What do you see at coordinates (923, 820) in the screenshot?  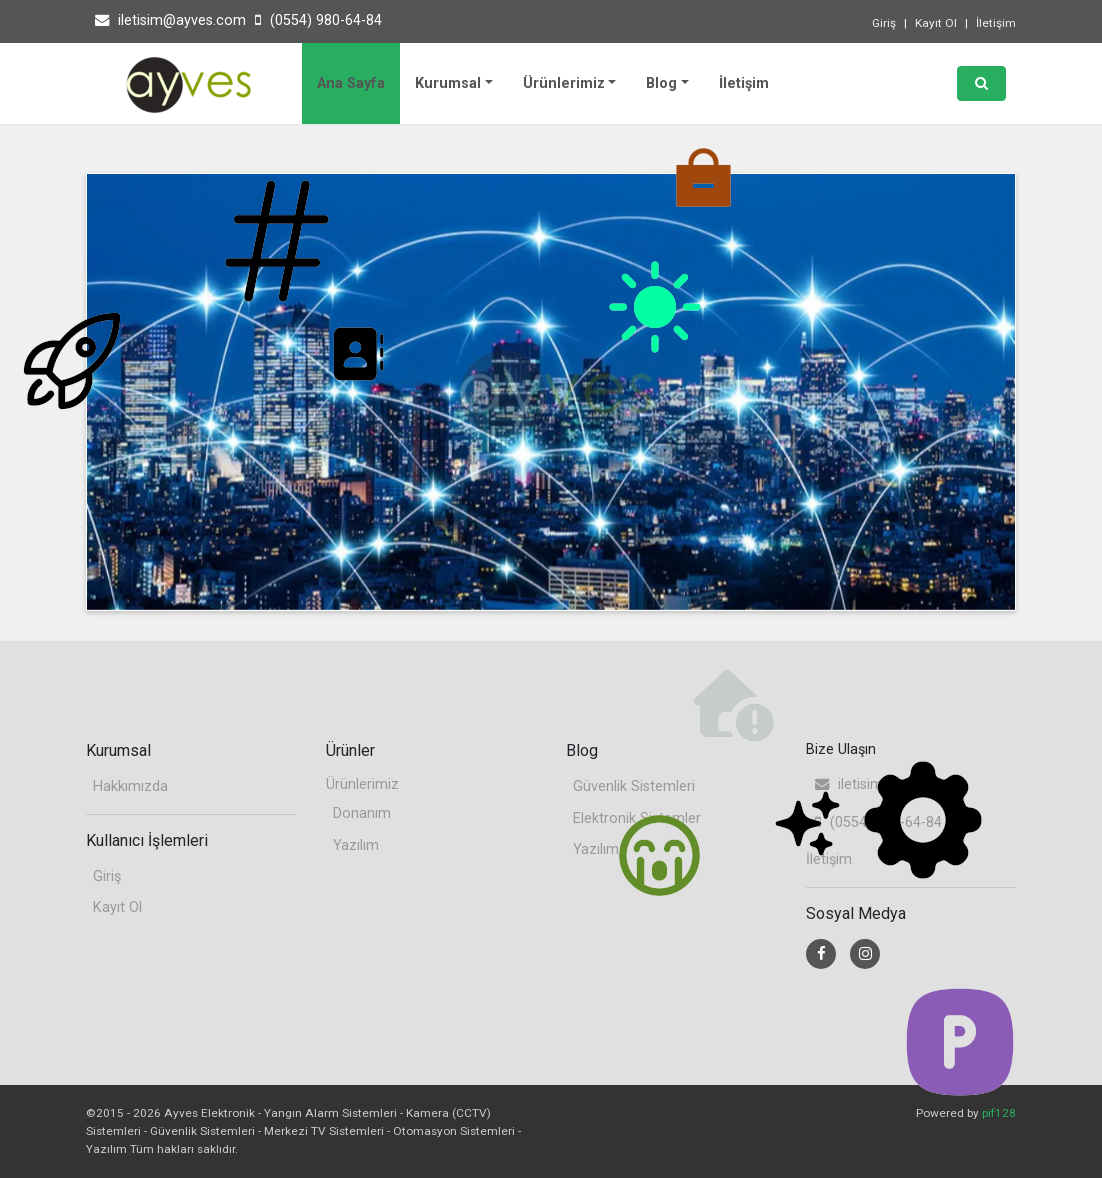 I see `access settings or preferences` at bounding box center [923, 820].